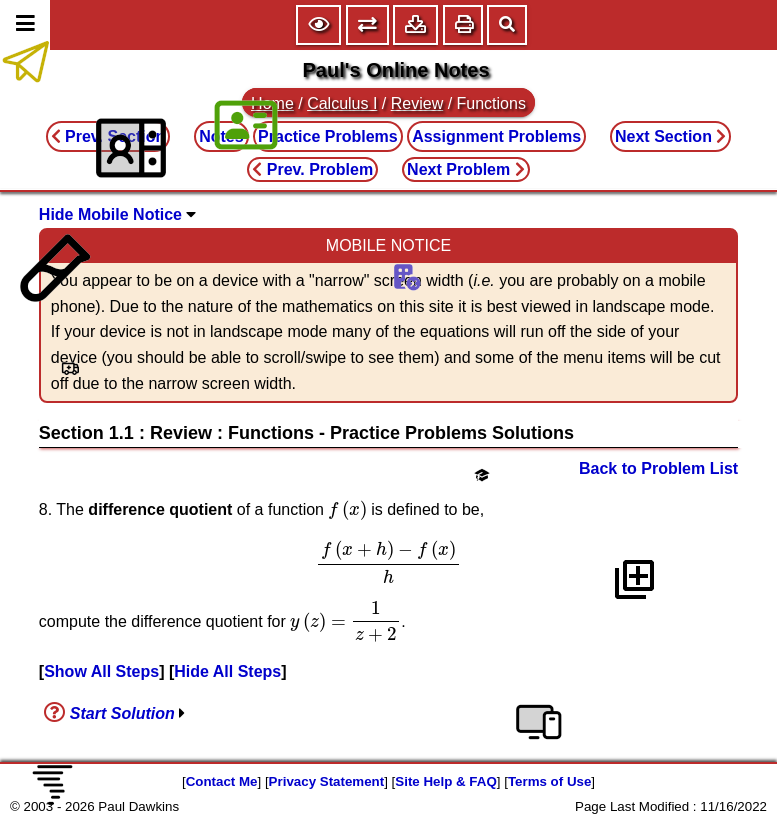  I want to click on access emergency medical services, so click(70, 368).